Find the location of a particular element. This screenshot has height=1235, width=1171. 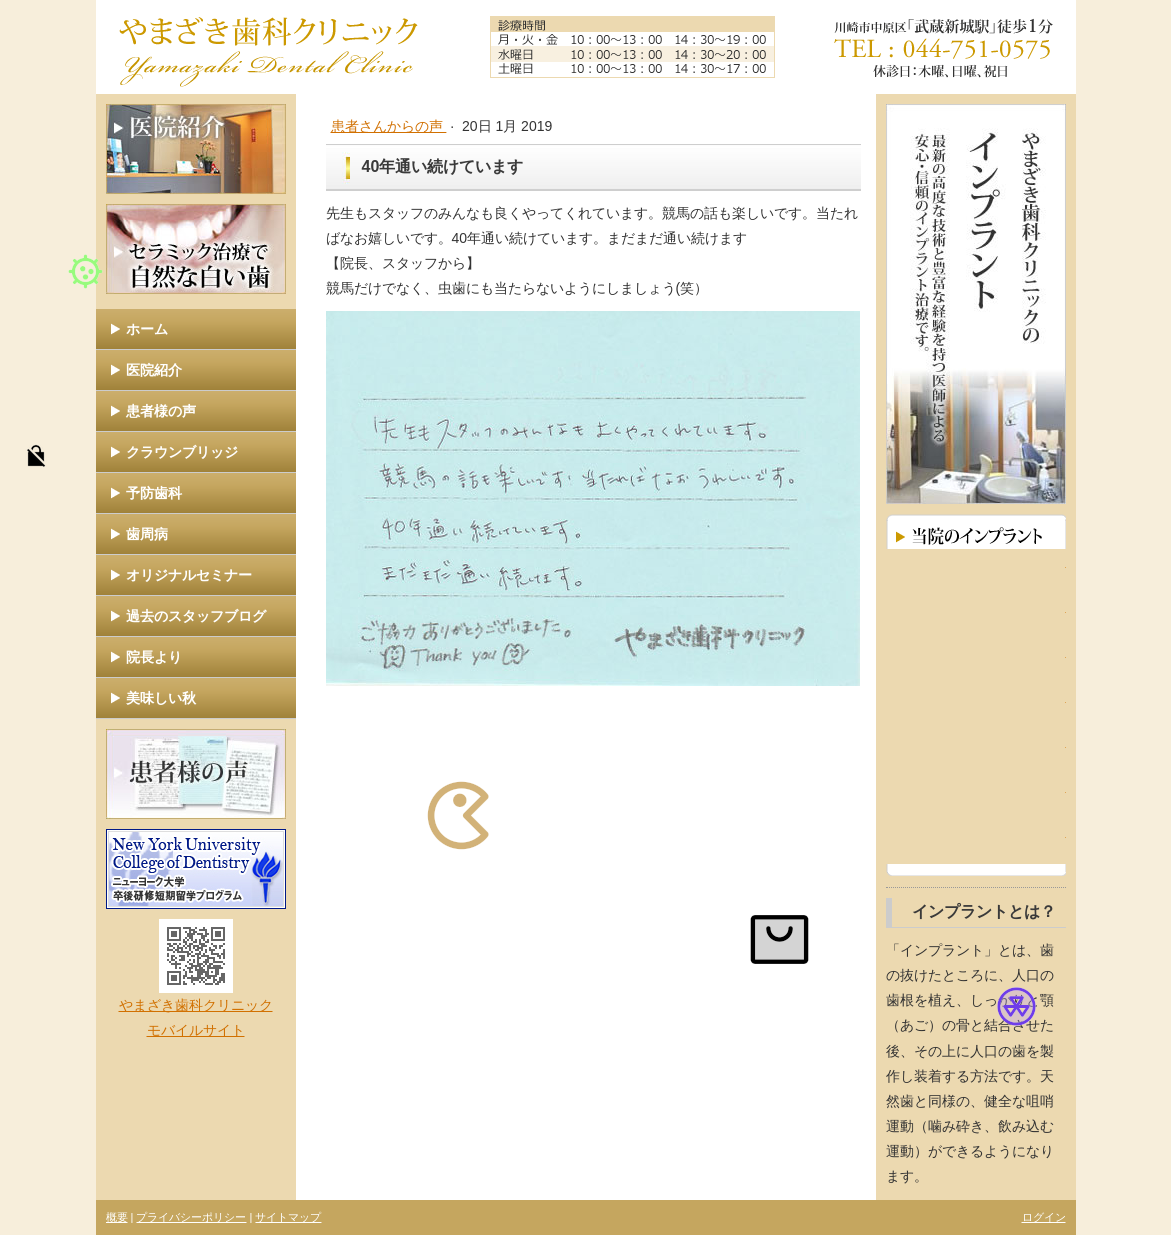

launch a retro-style game or arcade app is located at coordinates (461, 815).